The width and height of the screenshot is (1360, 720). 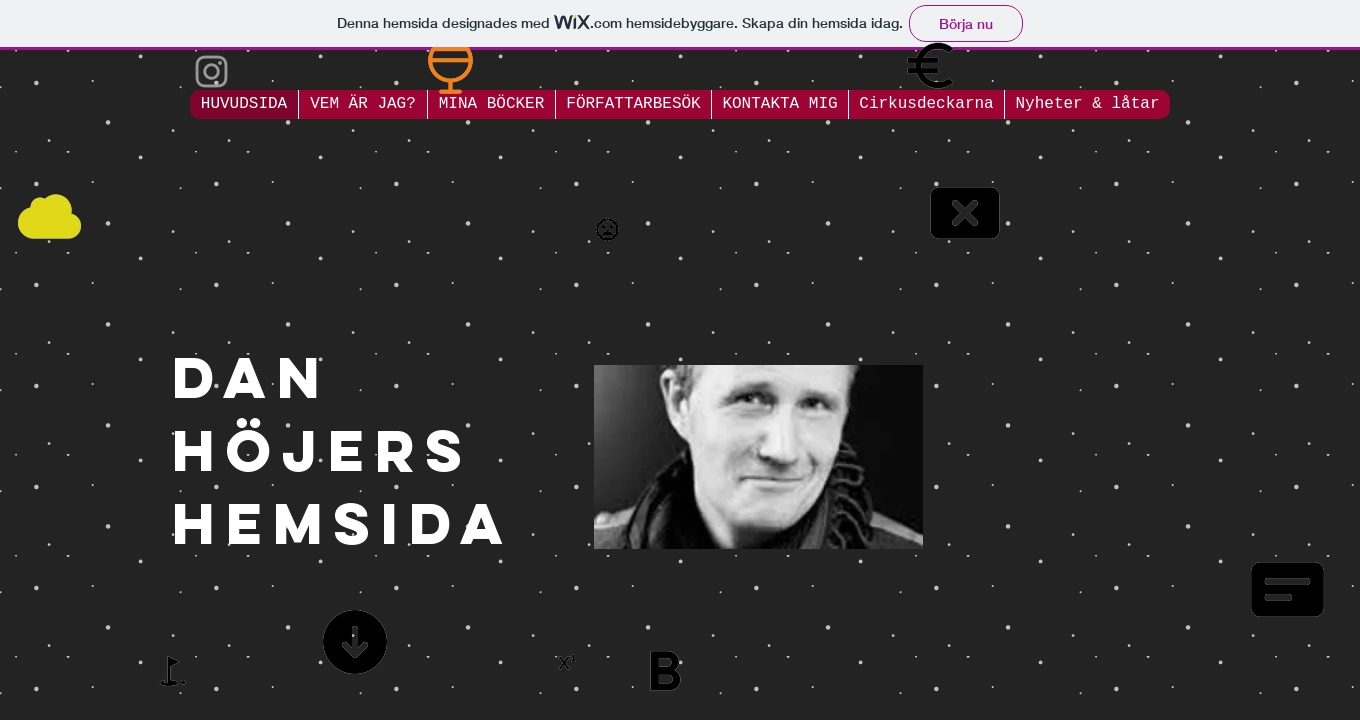 I want to click on browse wine or spirits menu, so click(x=450, y=69).